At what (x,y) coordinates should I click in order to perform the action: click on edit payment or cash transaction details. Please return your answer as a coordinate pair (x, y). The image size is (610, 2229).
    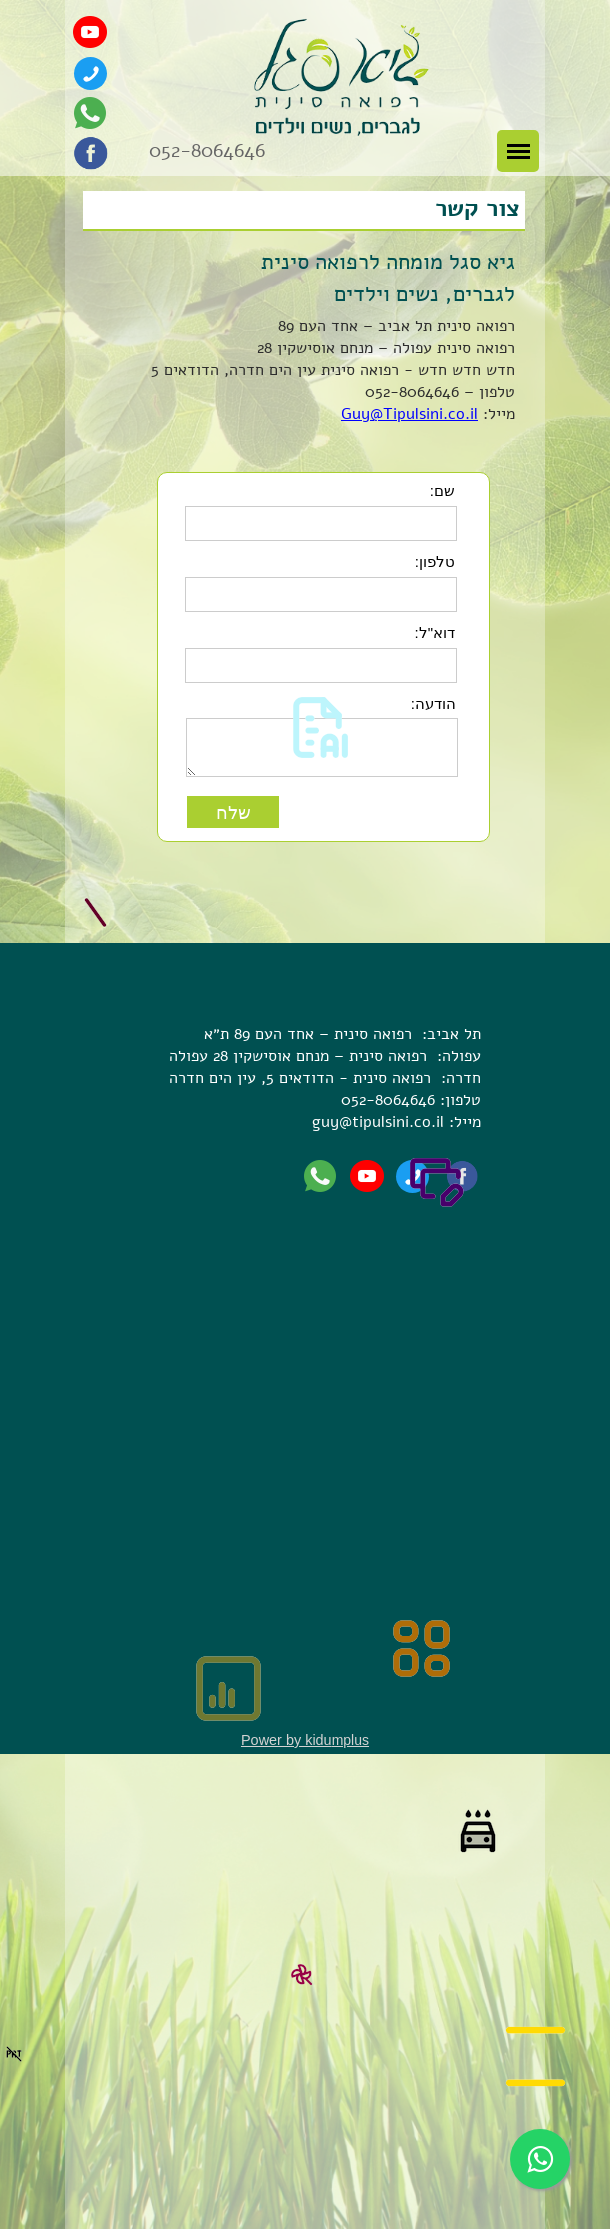
    Looking at the image, I should click on (435, 1178).